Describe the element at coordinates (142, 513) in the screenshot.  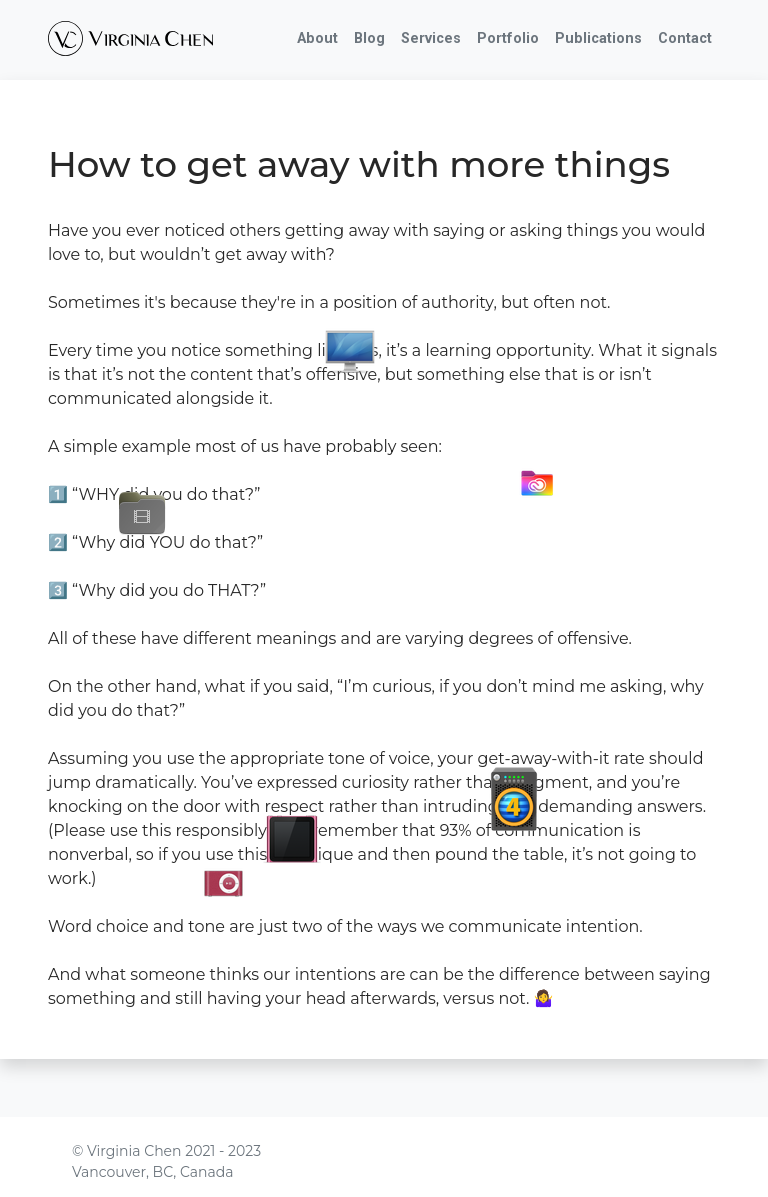
I see `open your videos folder` at that location.